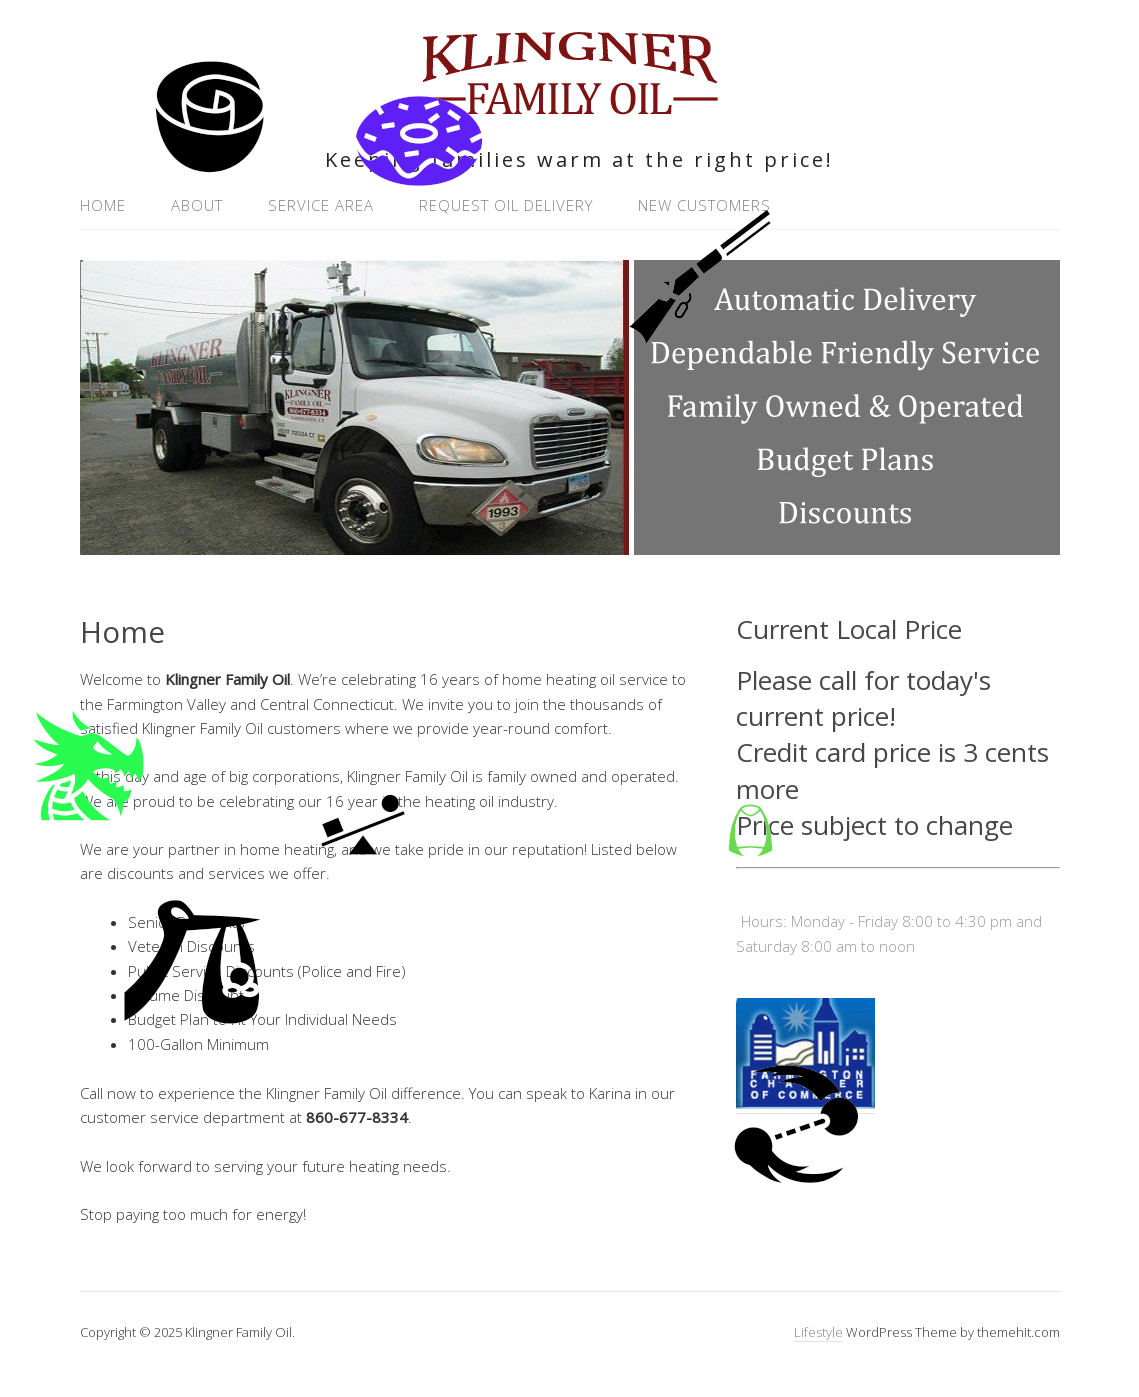  What do you see at coordinates (193, 956) in the screenshot?
I see `indicates a new baby announcement or birth notification` at bounding box center [193, 956].